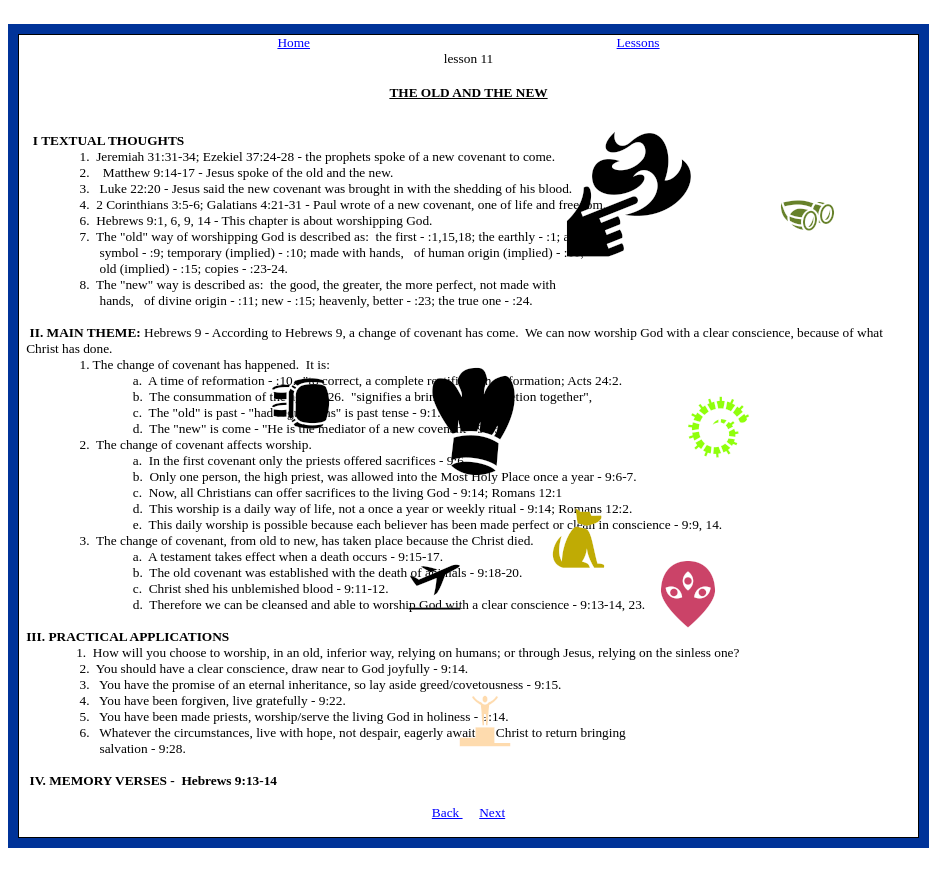 This screenshot has height=888, width=937. I want to click on access cooking or recipe features, so click(473, 421).